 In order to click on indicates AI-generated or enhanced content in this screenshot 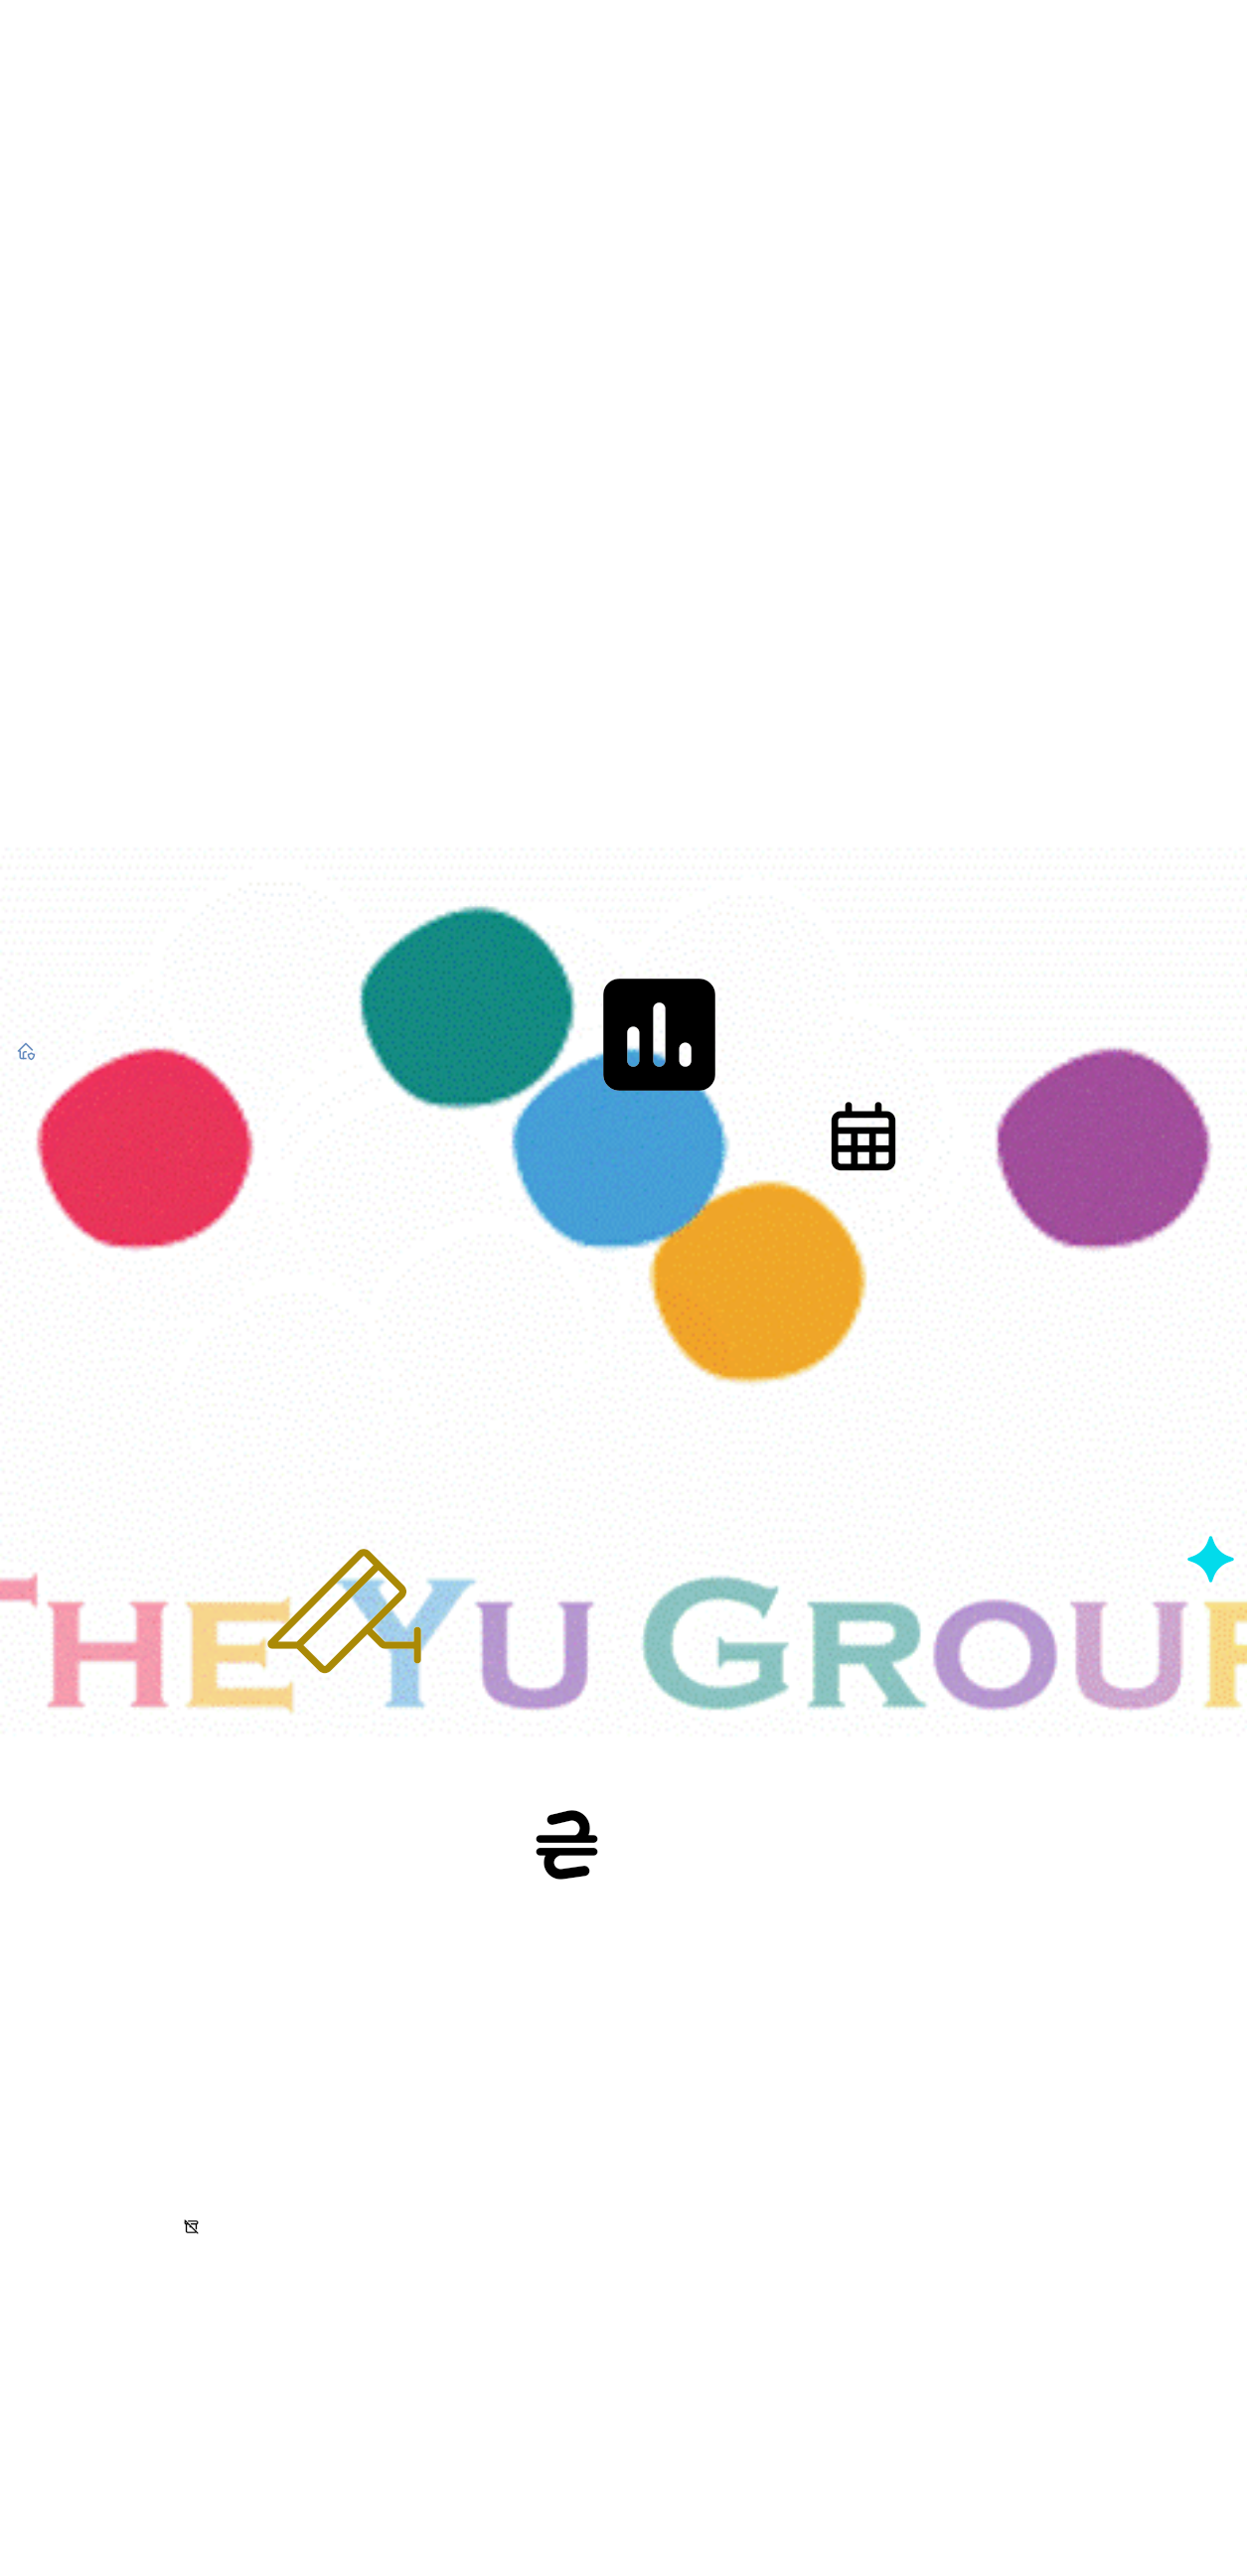, I will do `click(1210, 1559)`.